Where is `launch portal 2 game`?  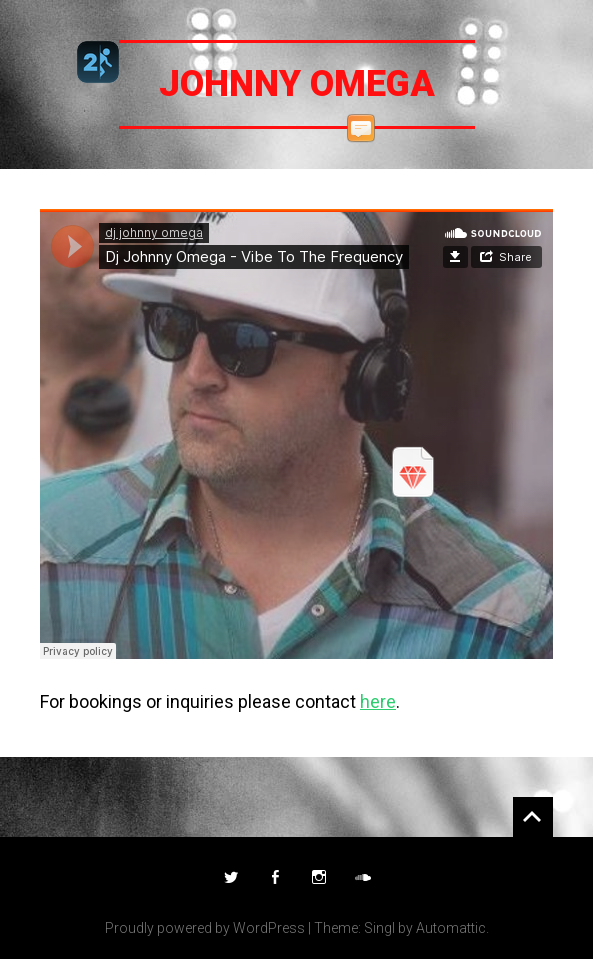 launch portal 2 game is located at coordinates (98, 62).